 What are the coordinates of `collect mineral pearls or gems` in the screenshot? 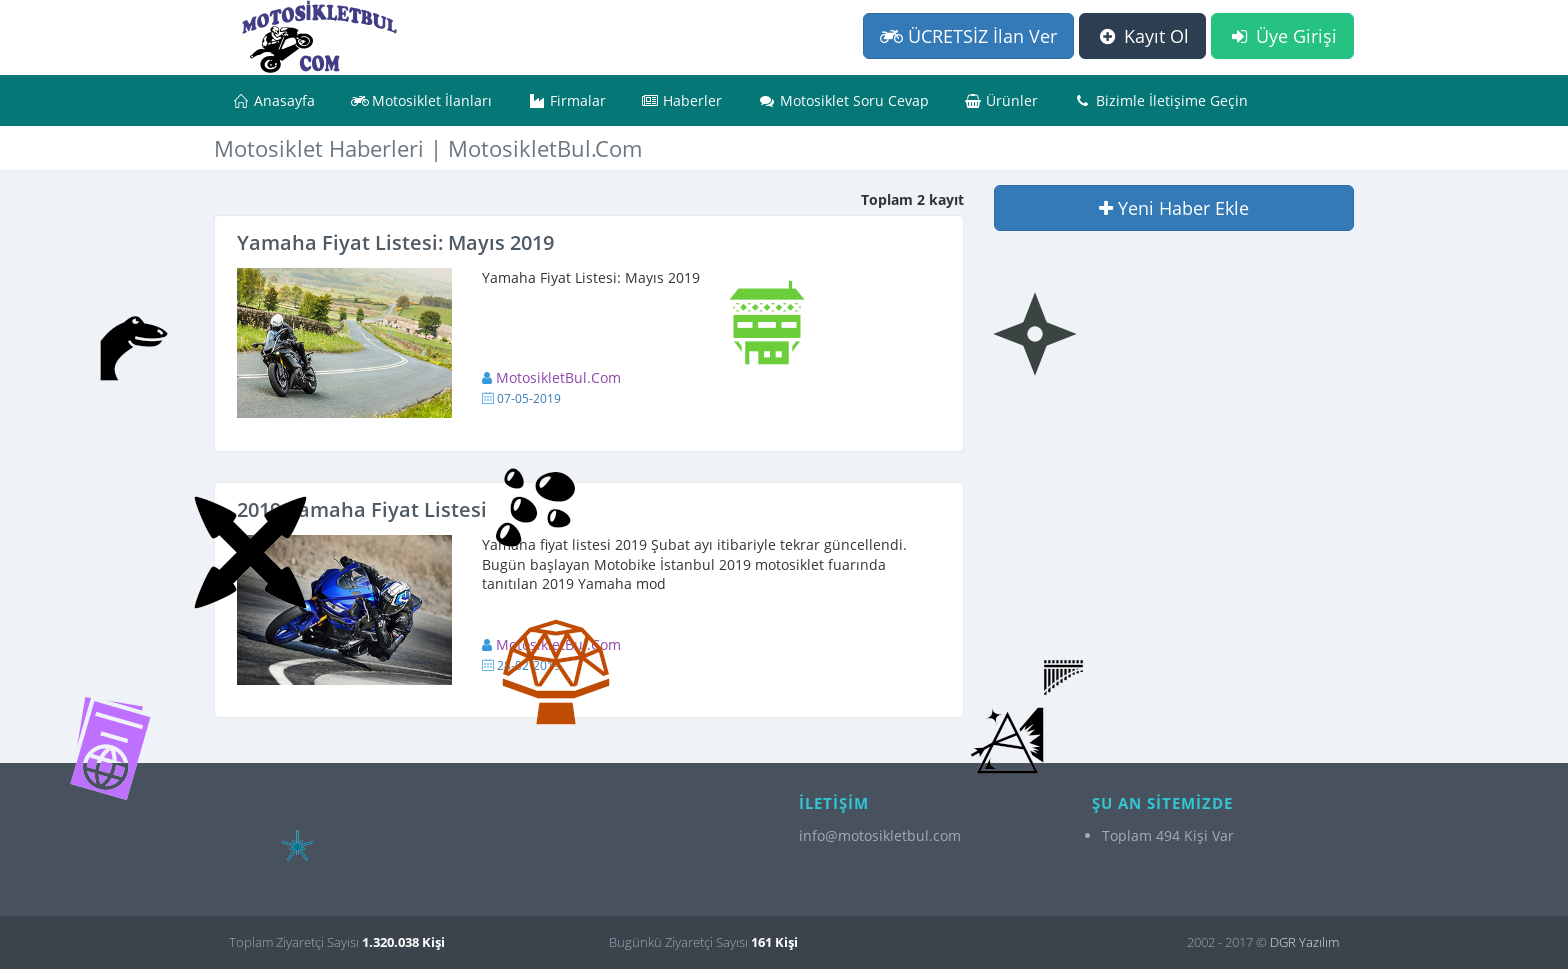 It's located at (535, 507).